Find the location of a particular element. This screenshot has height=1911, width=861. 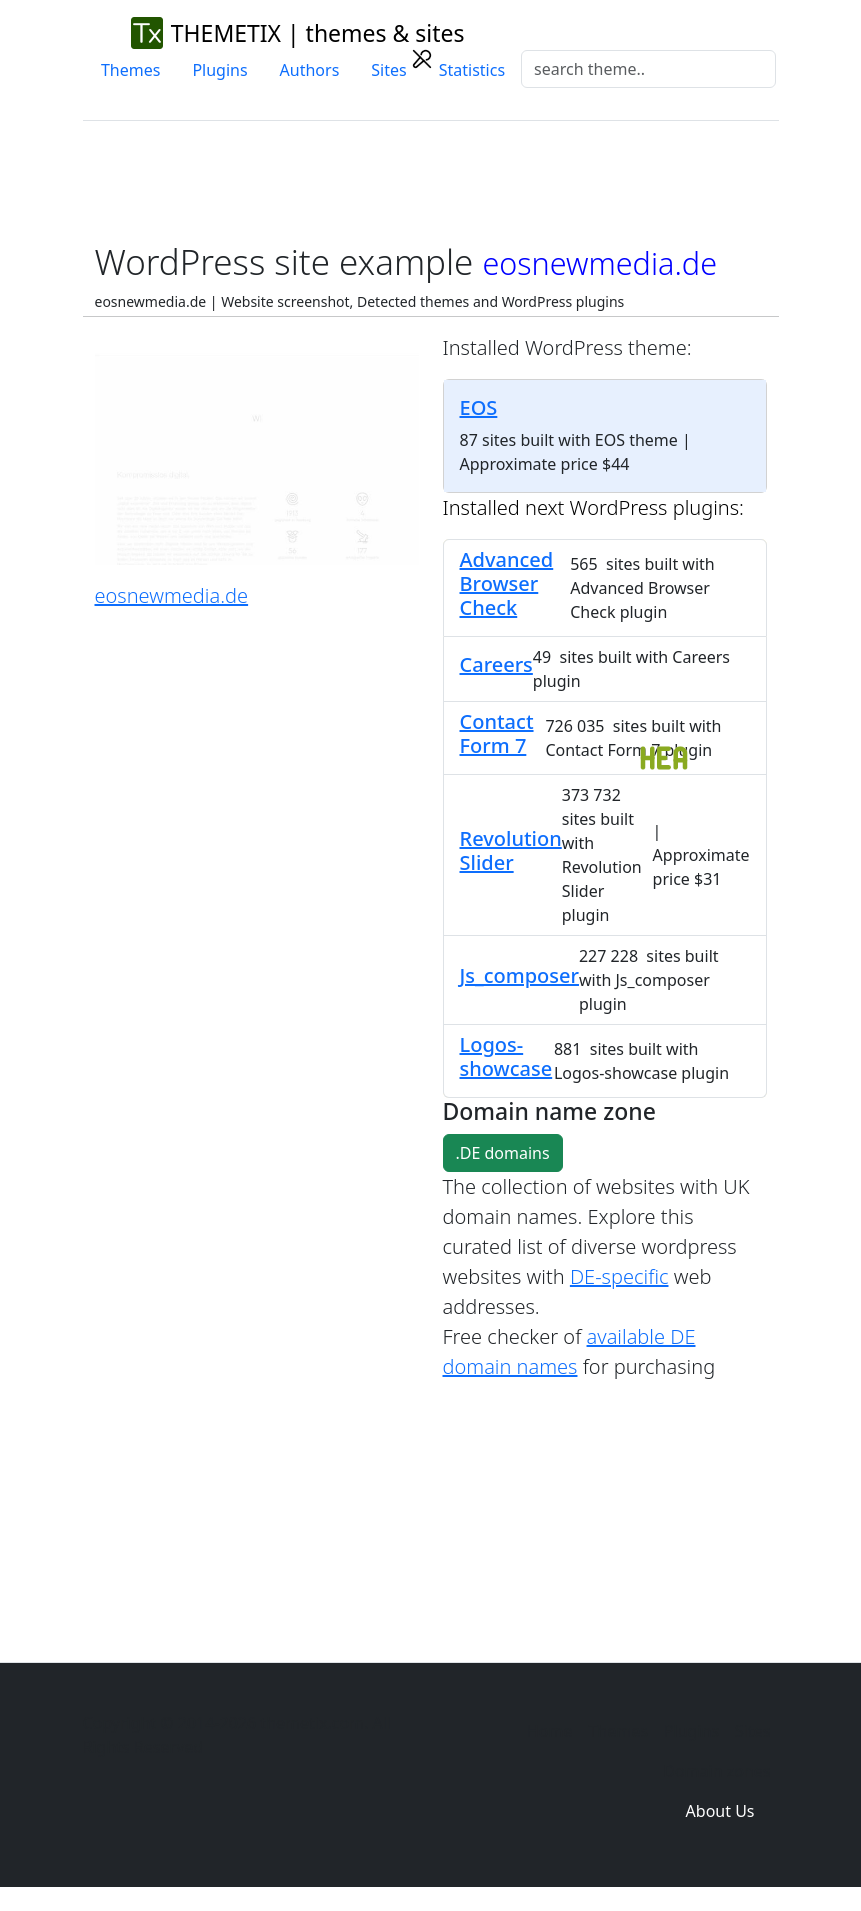

mute microphone is located at coordinates (422, 59).